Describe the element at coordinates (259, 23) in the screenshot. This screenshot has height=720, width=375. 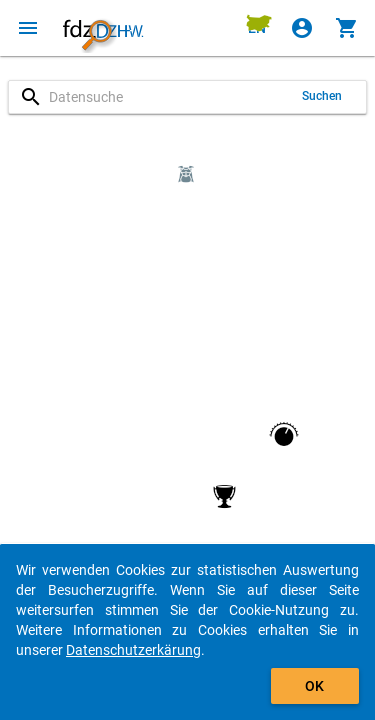
I see `select bulgaria as your country or region` at that location.